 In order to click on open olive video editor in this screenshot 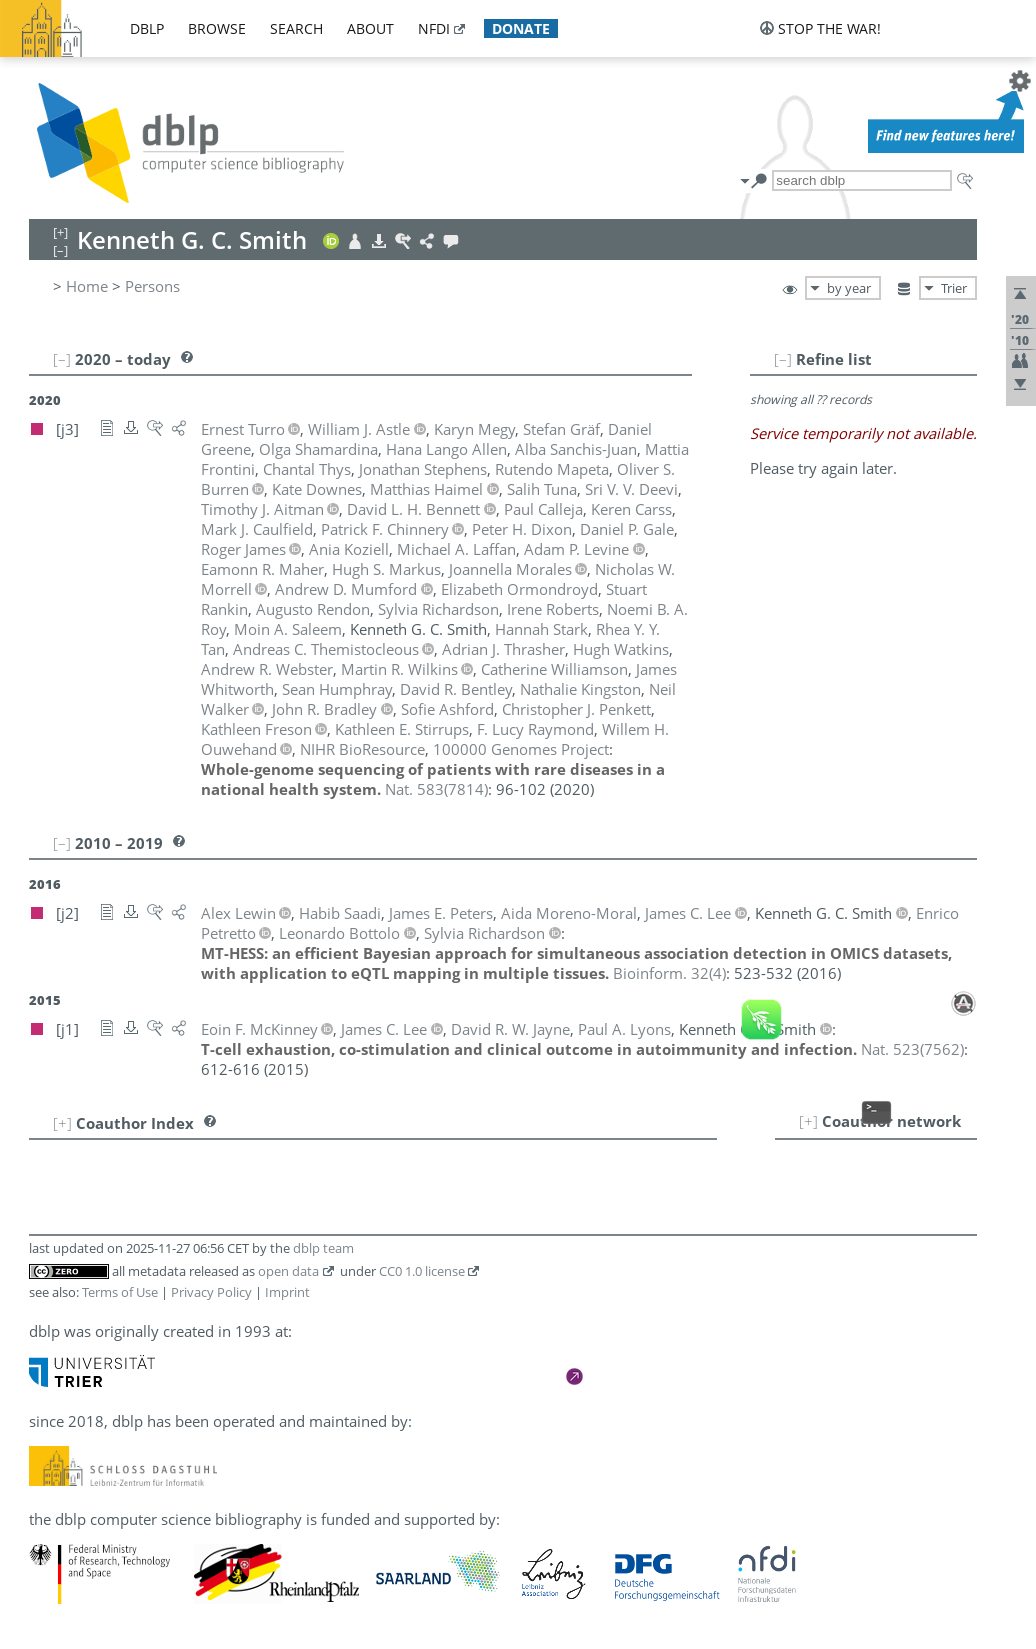, I will do `click(761, 1019)`.